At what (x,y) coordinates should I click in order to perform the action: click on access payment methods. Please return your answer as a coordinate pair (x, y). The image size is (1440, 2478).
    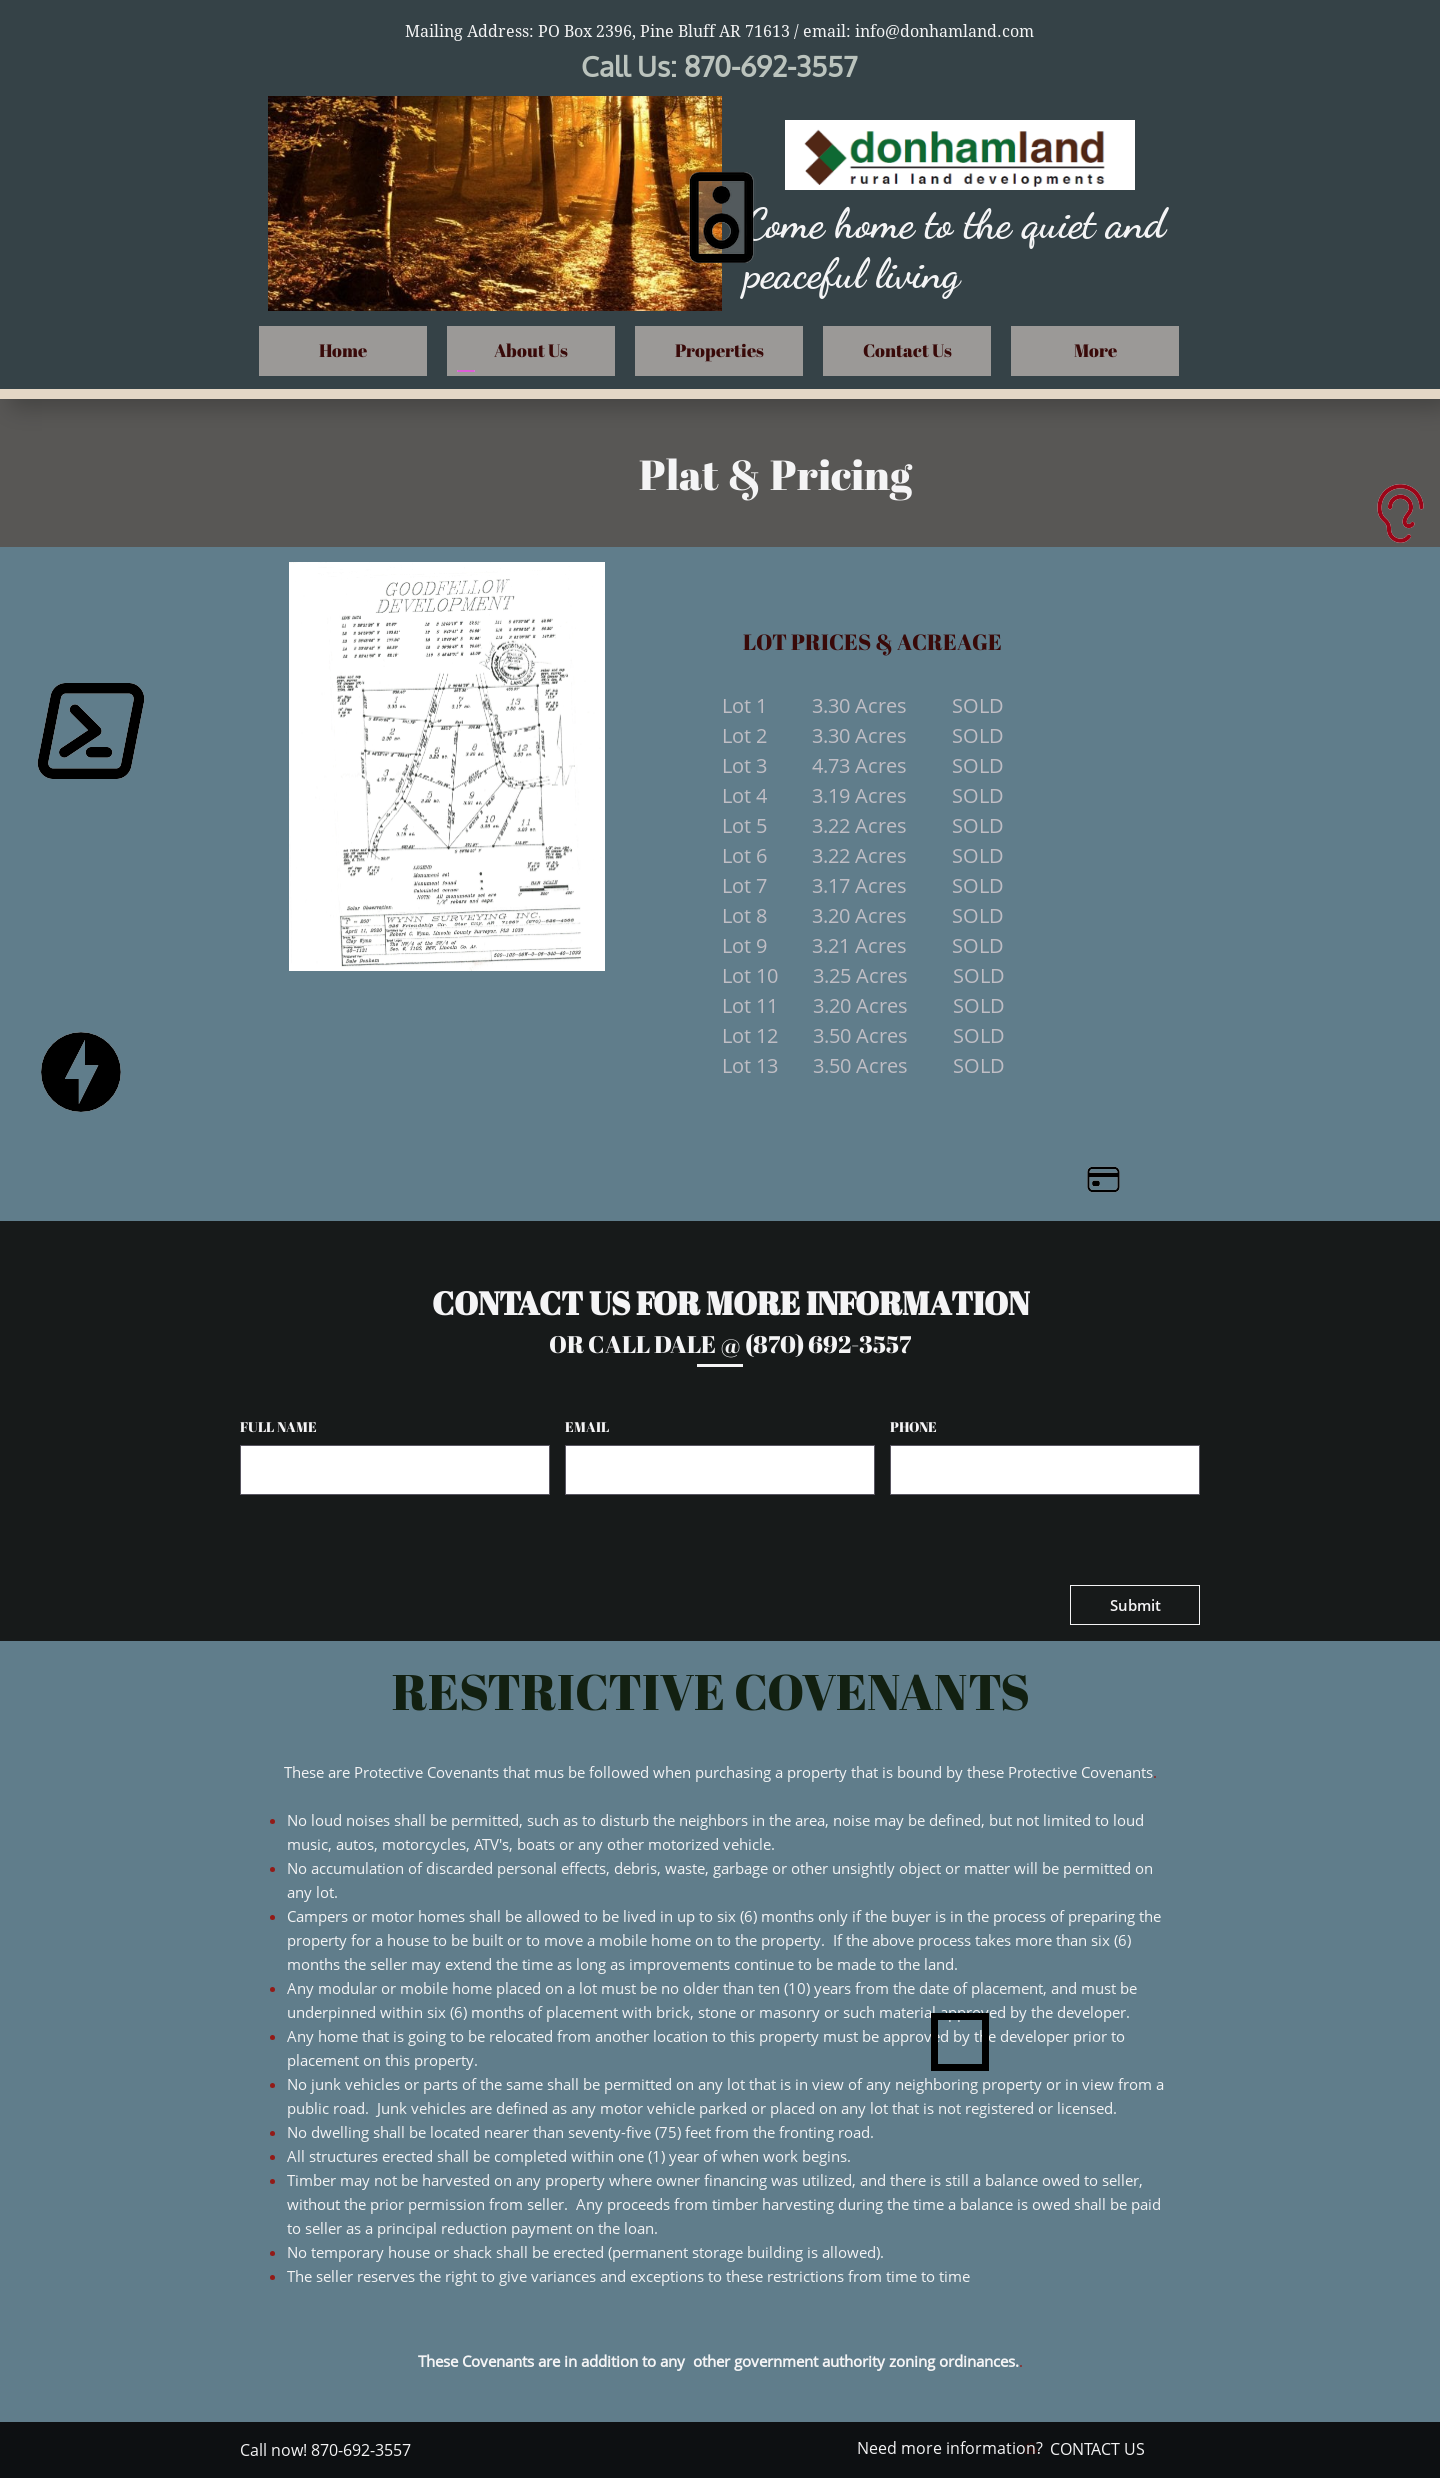
    Looking at the image, I should click on (1103, 1179).